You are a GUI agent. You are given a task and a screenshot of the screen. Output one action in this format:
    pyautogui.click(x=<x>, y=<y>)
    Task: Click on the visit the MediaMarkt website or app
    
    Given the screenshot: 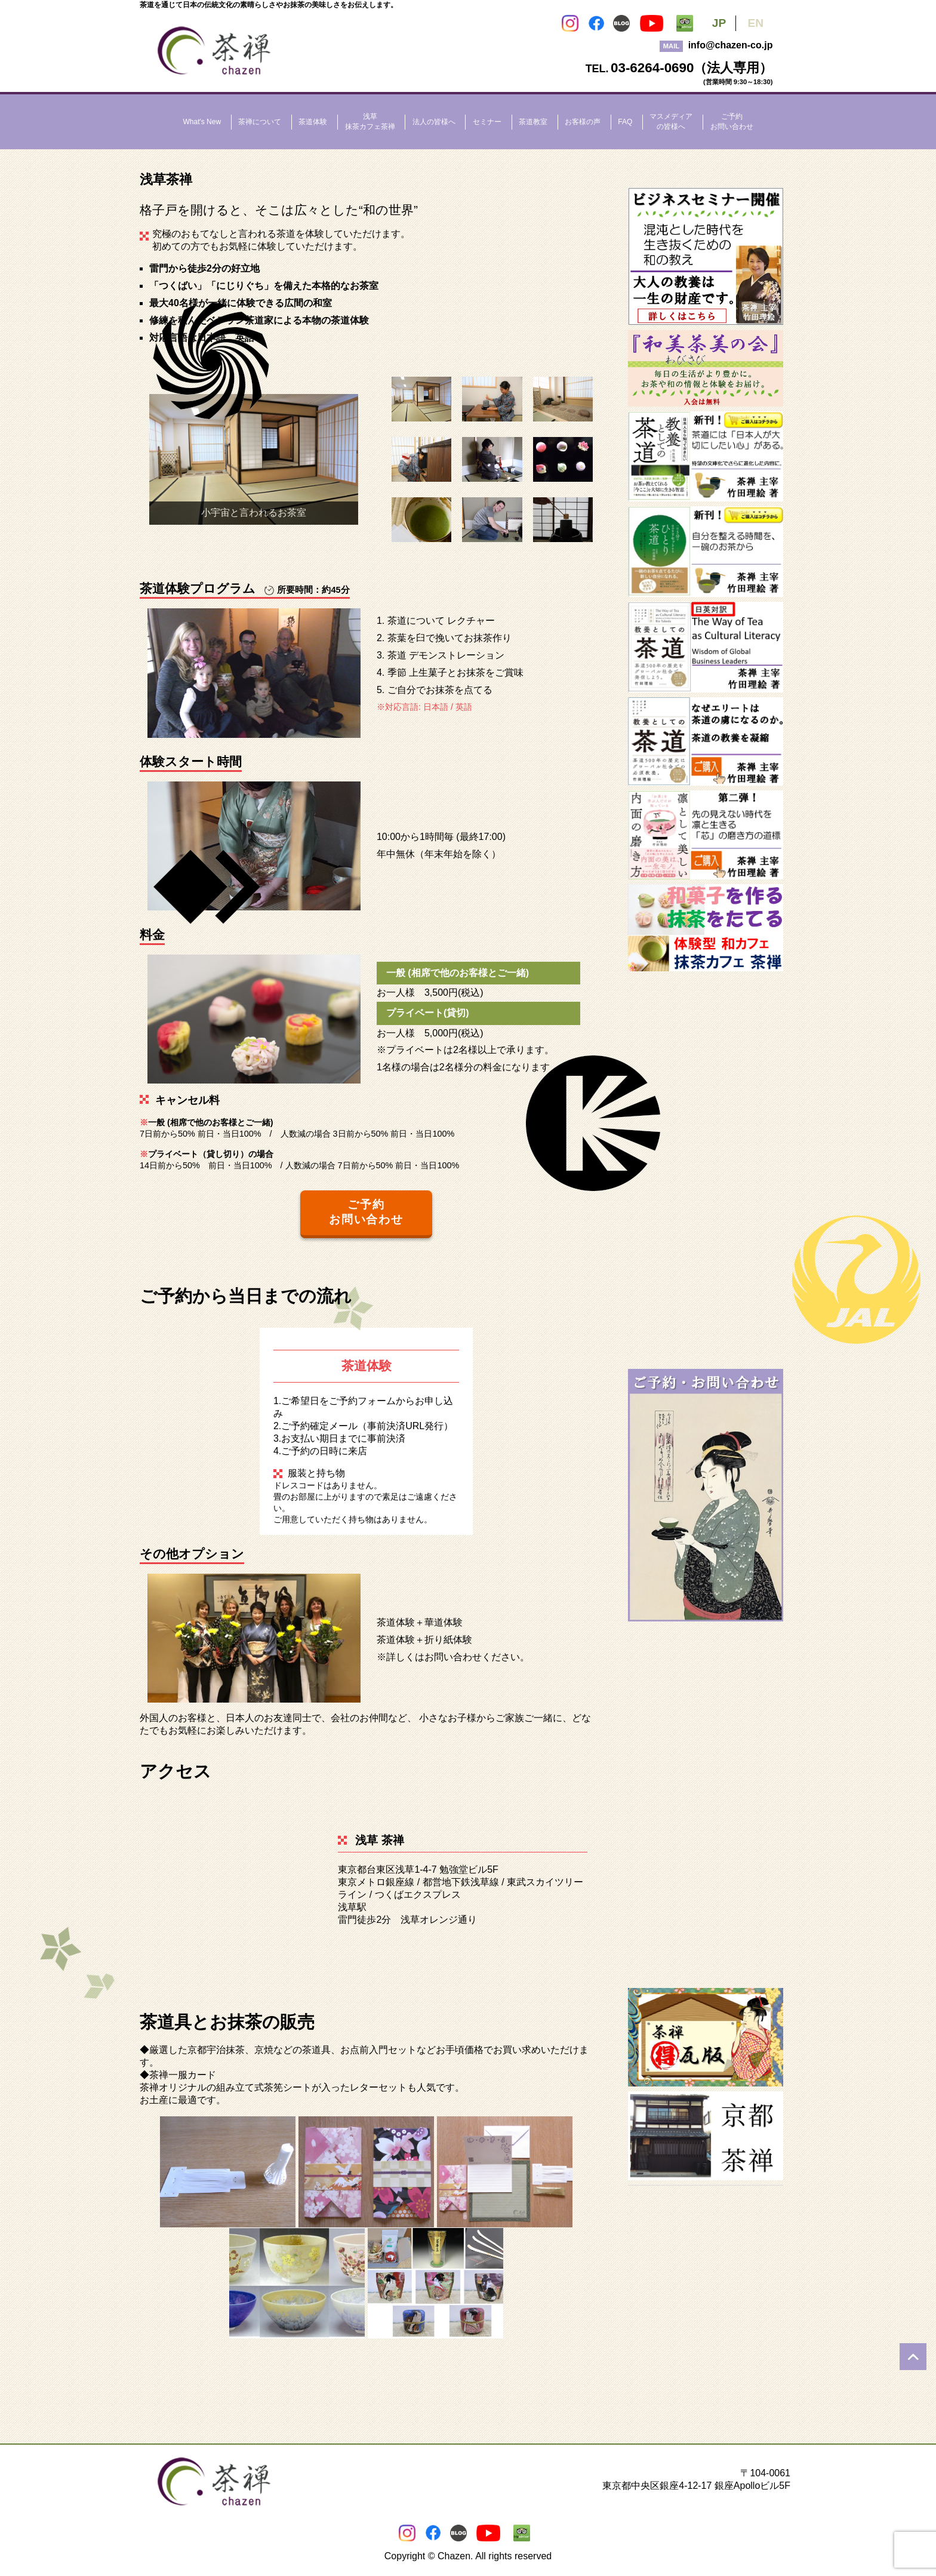 What is the action you would take?
    pyautogui.click(x=211, y=361)
    